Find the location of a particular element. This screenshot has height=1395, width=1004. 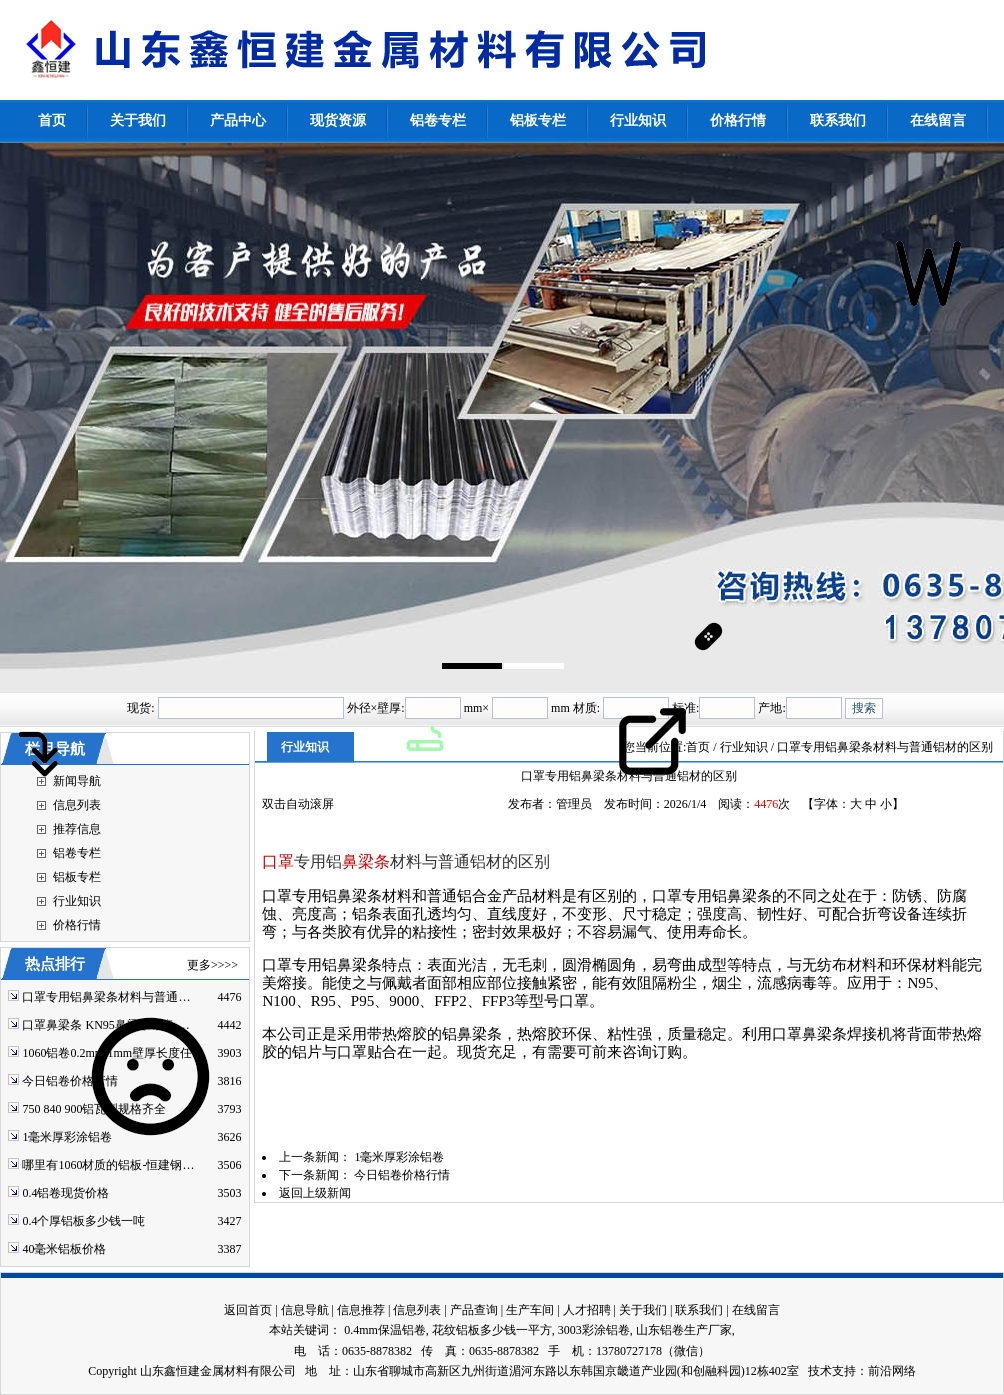

indicates items or options starting with the letter W is located at coordinates (928, 273).